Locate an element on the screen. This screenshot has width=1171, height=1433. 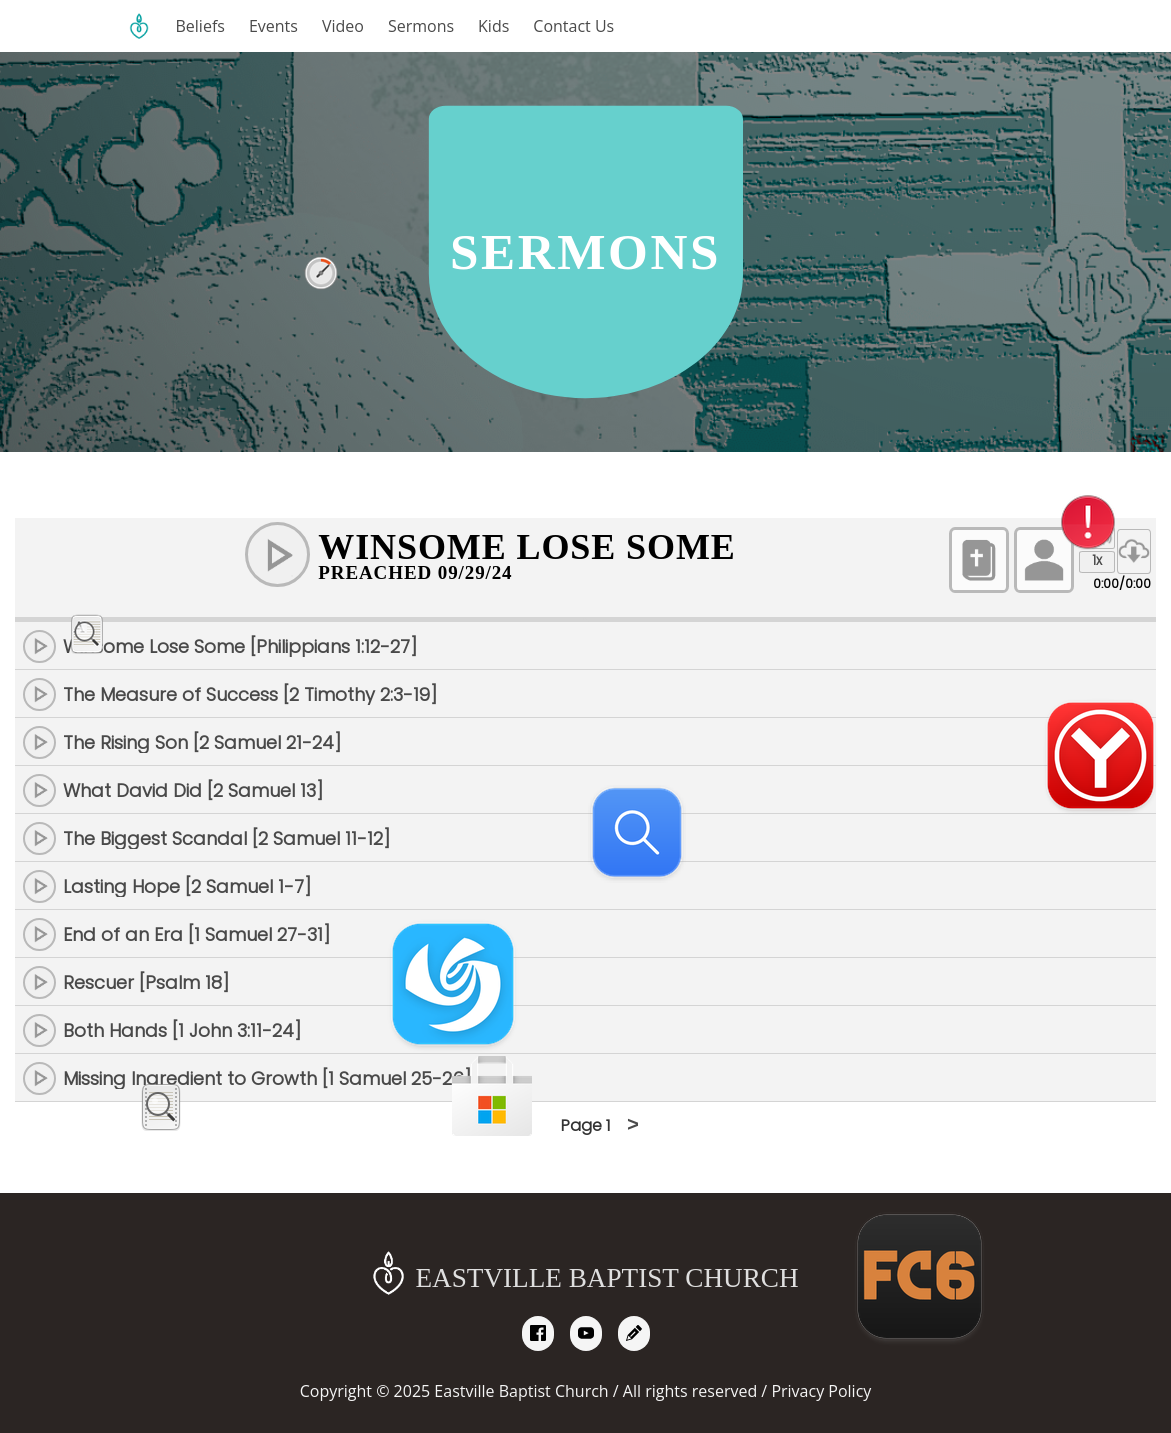
open deepin operating system settings or app store is located at coordinates (453, 984).